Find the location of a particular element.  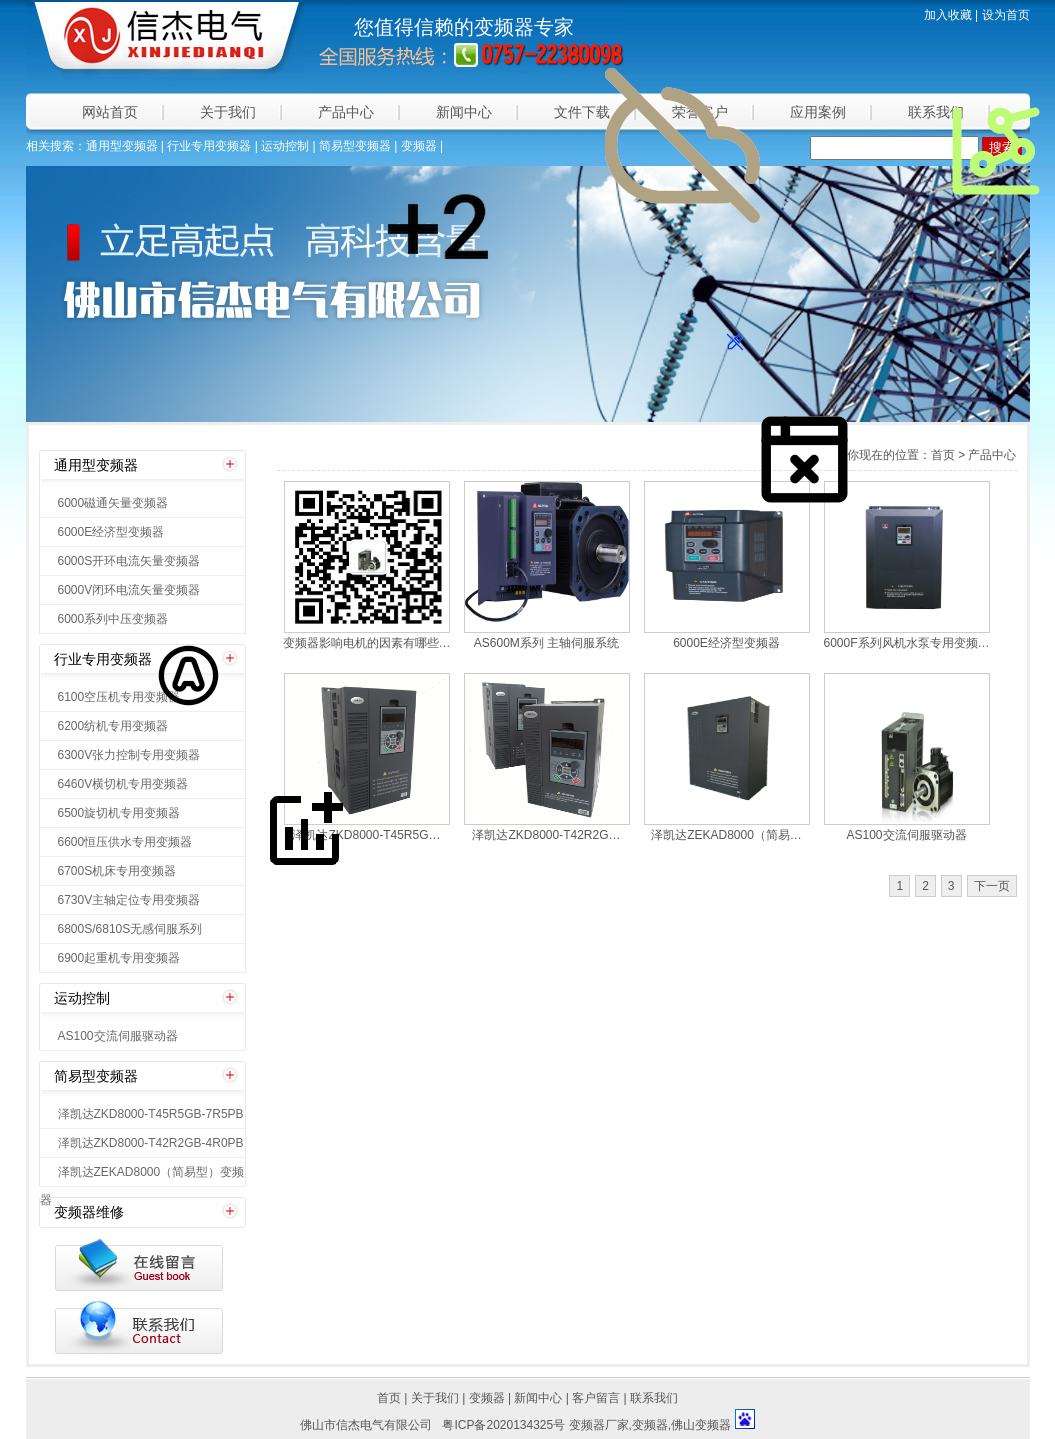

add a new chart or graph is located at coordinates (304, 830).